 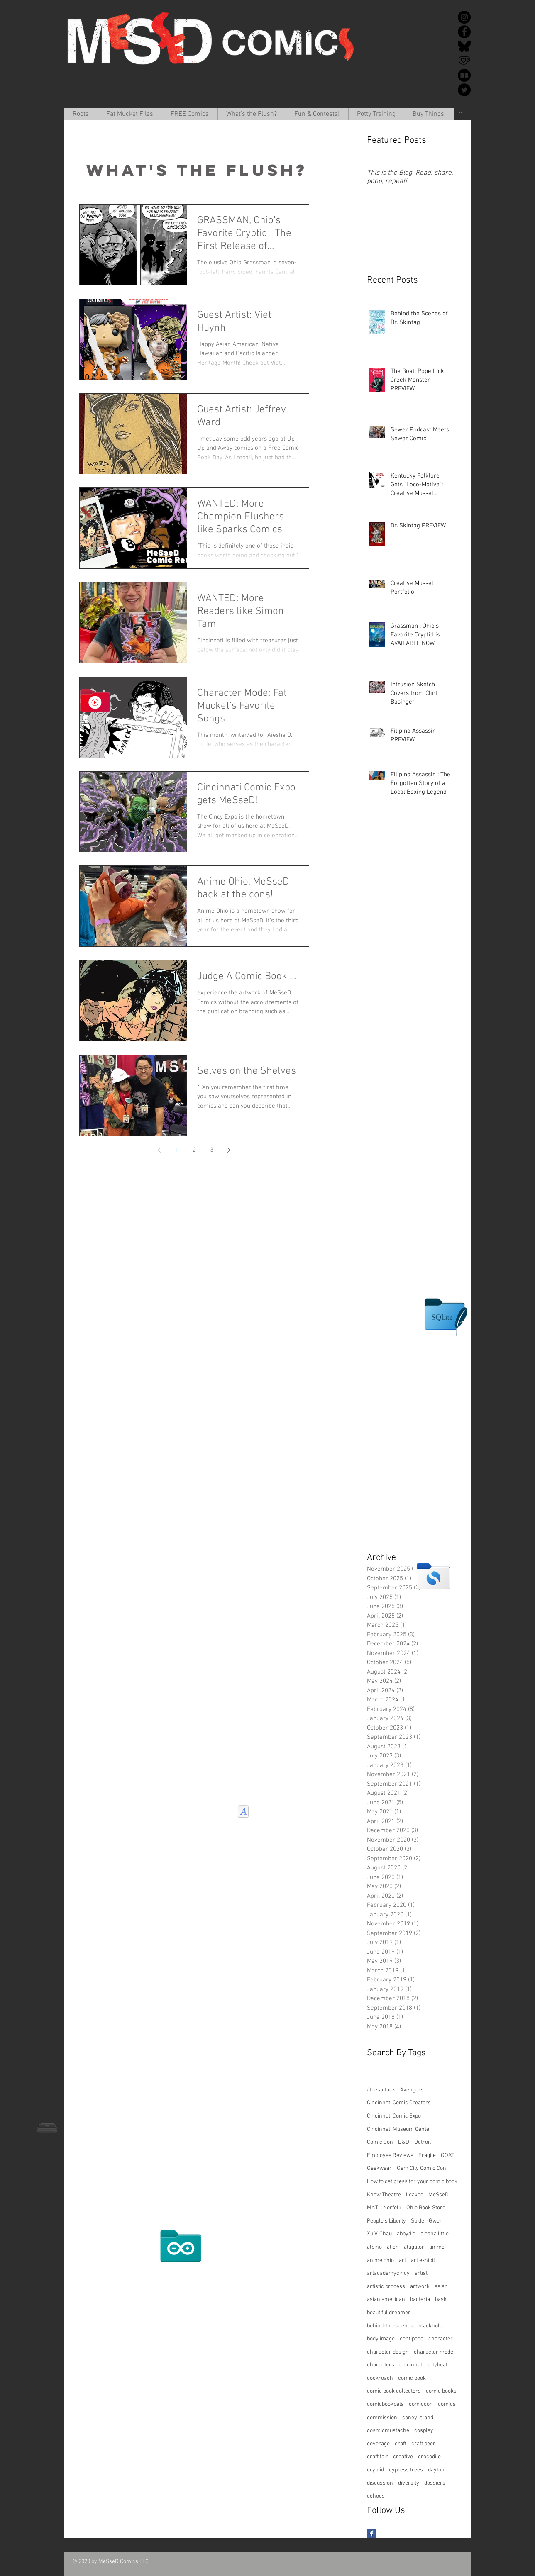 What do you see at coordinates (181, 2247) in the screenshot?
I see `open arduino project files folder` at bounding box center [181, 2247].